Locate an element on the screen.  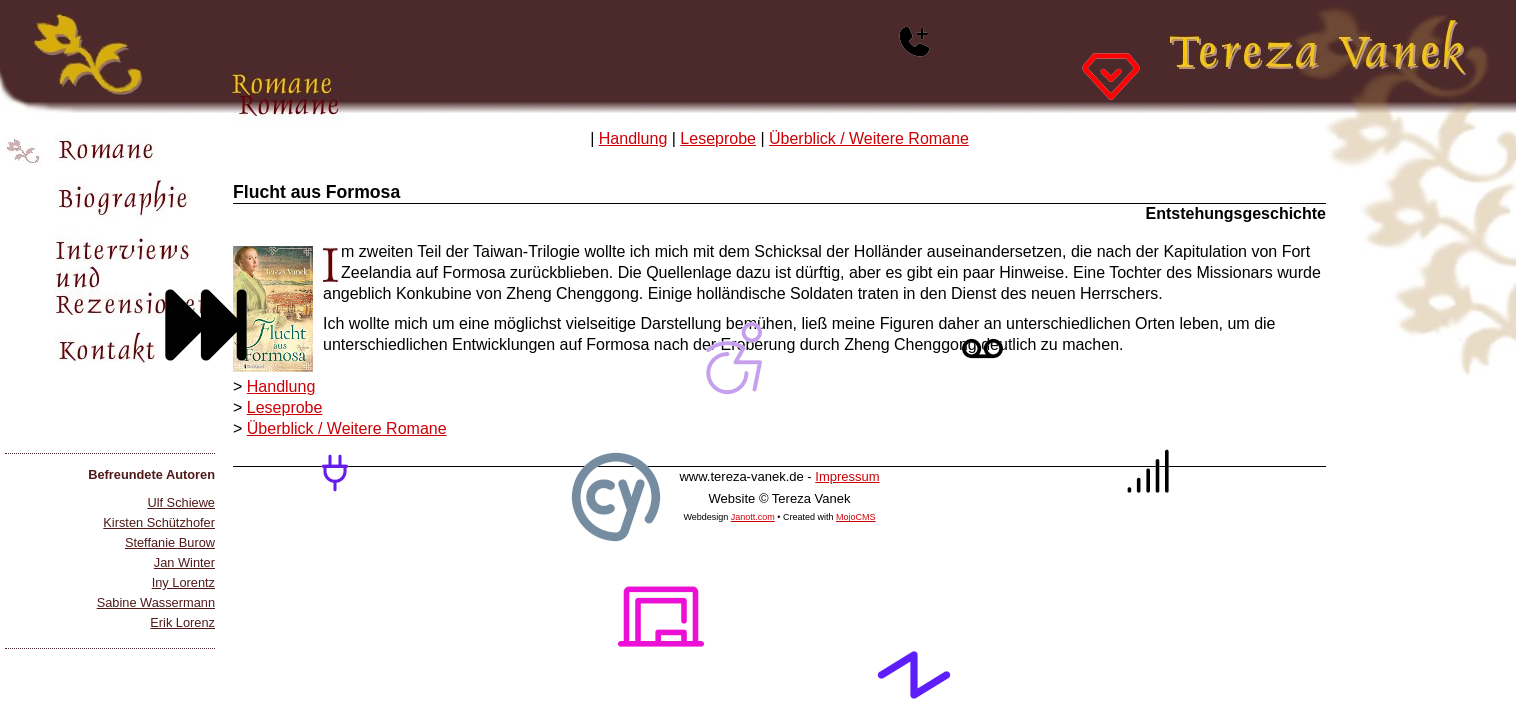
indicates full cellular signal strength is located at coordinates (1150, 474).